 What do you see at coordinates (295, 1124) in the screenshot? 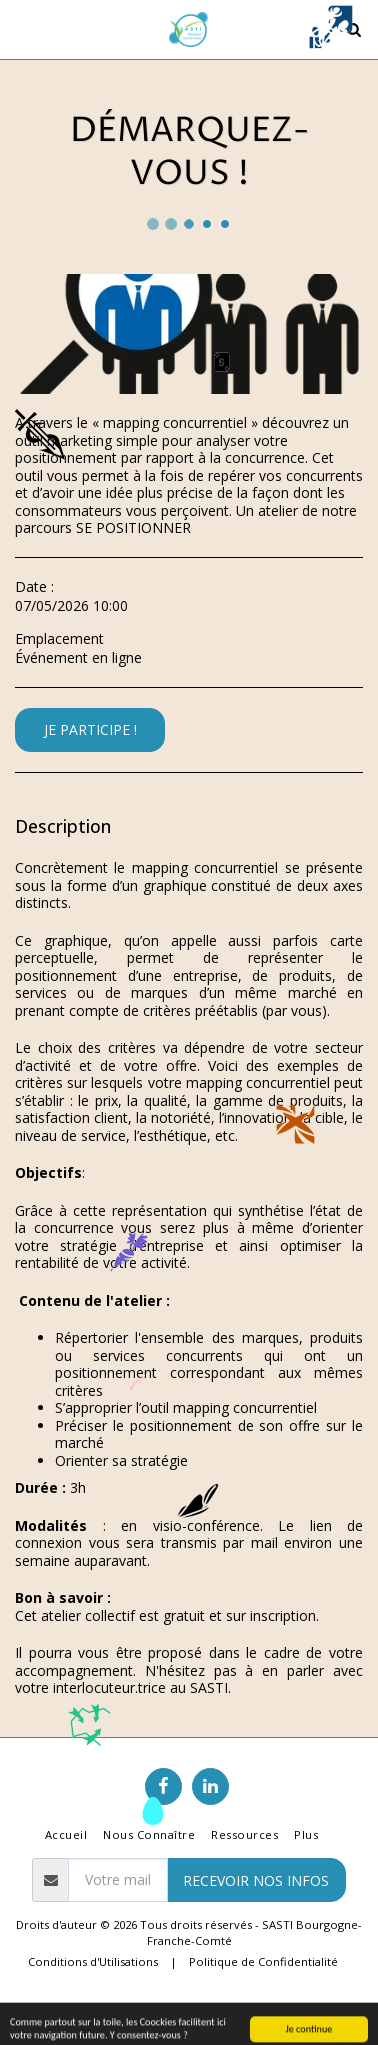
I see `indicates a special bonus or power-up effect` at bounding box center [295, 1124].